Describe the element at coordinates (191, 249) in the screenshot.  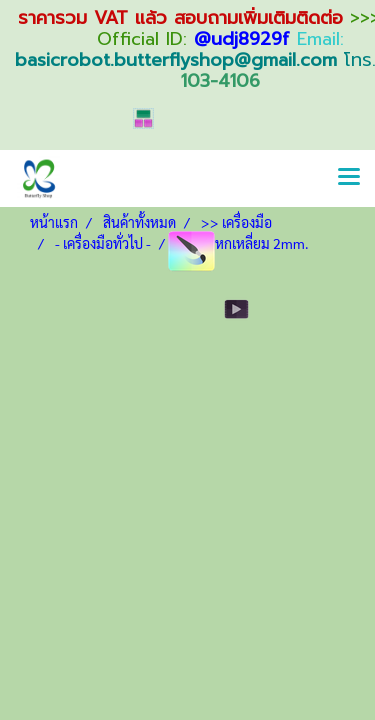
I see `open a Krita project file` at that location.